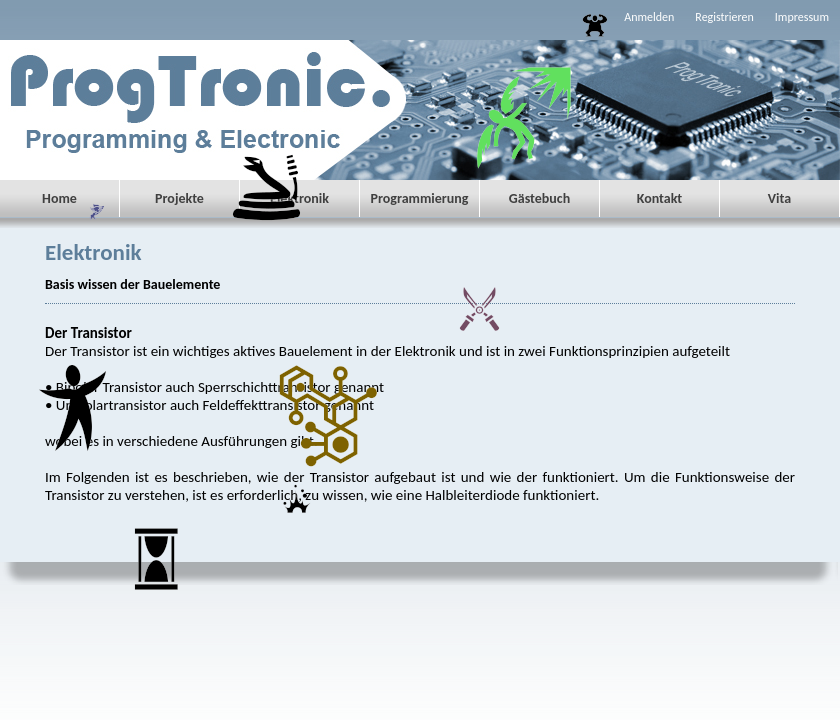  Describe the element at coordinates (328, 416) in the screenshot. I see `view molecular or chemical structure` at that location.